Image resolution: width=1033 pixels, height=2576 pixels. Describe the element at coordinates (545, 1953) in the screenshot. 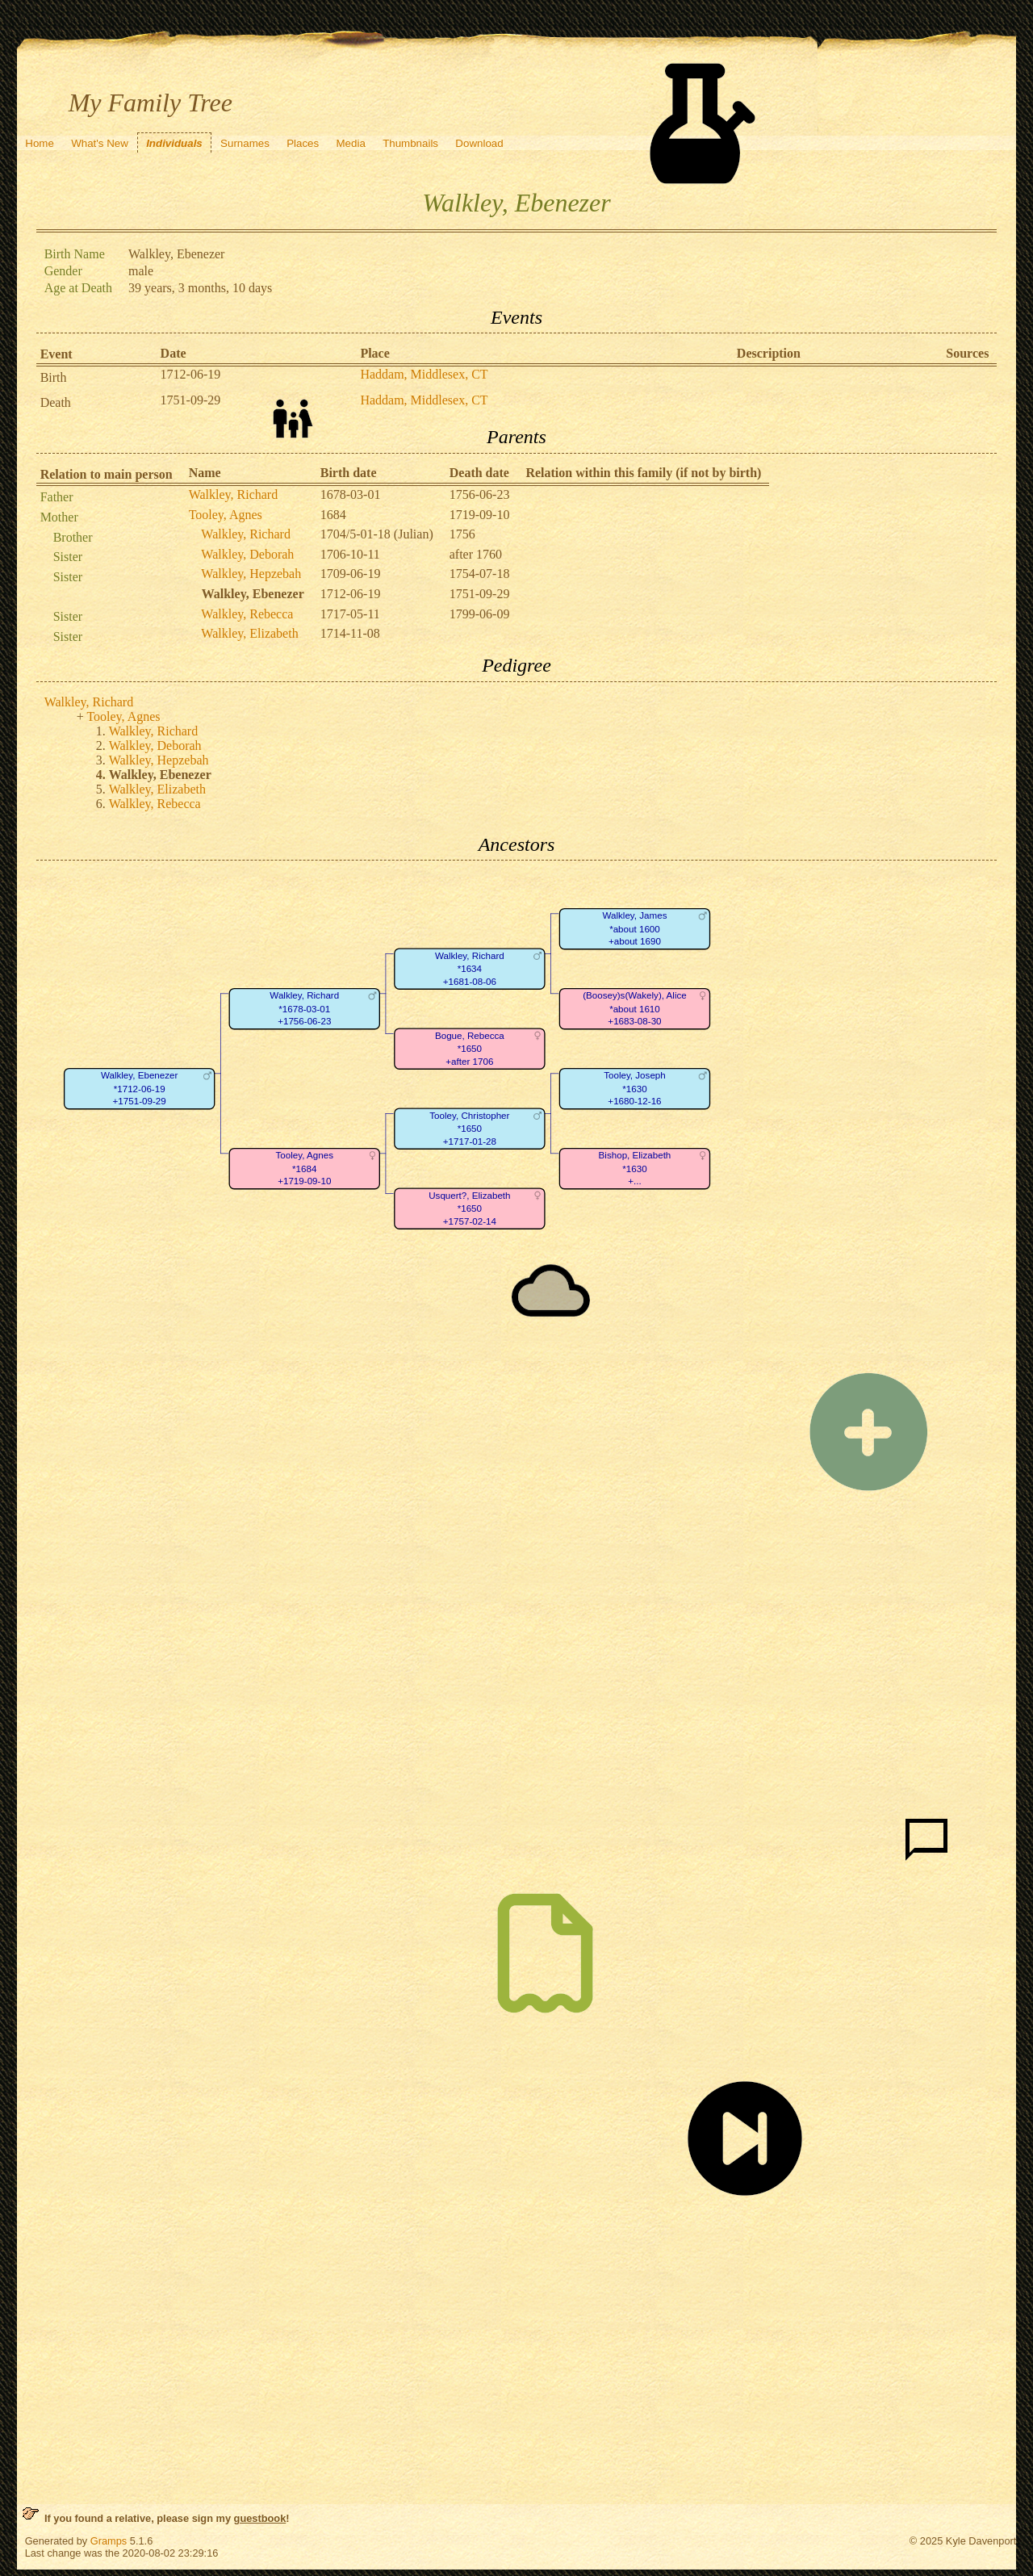

I see `view invoice or billing details` at that location.